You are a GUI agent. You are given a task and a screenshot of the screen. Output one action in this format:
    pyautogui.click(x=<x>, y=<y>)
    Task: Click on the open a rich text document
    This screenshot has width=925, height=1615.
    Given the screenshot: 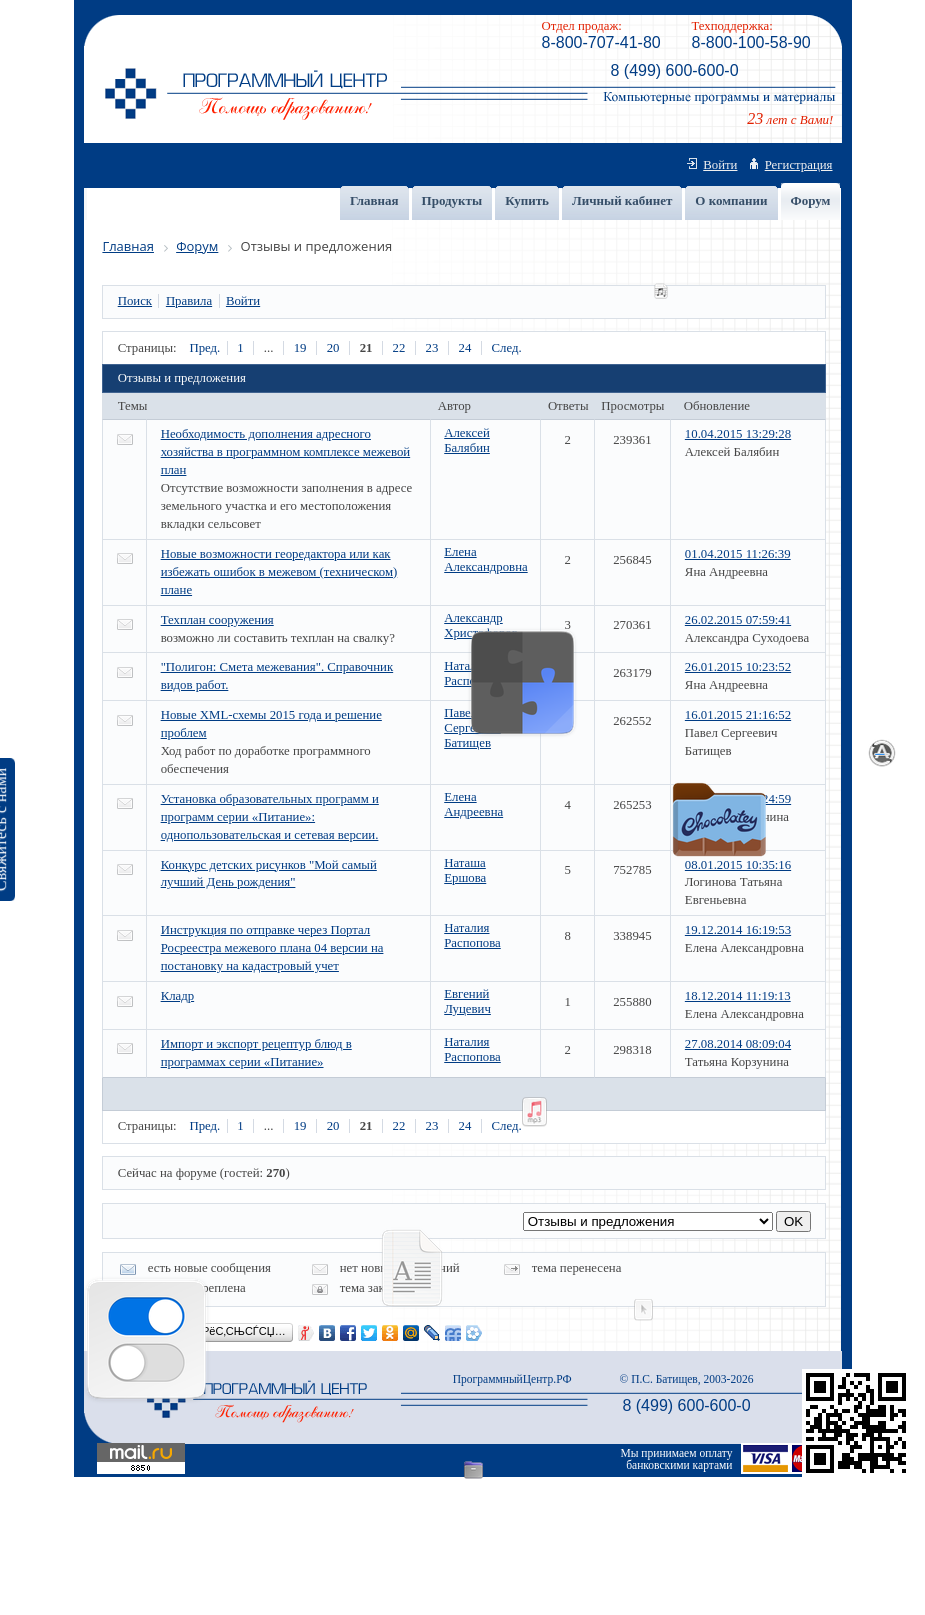 What is the action you would take?
    pyautogui.click(x=412, y=1268)
    